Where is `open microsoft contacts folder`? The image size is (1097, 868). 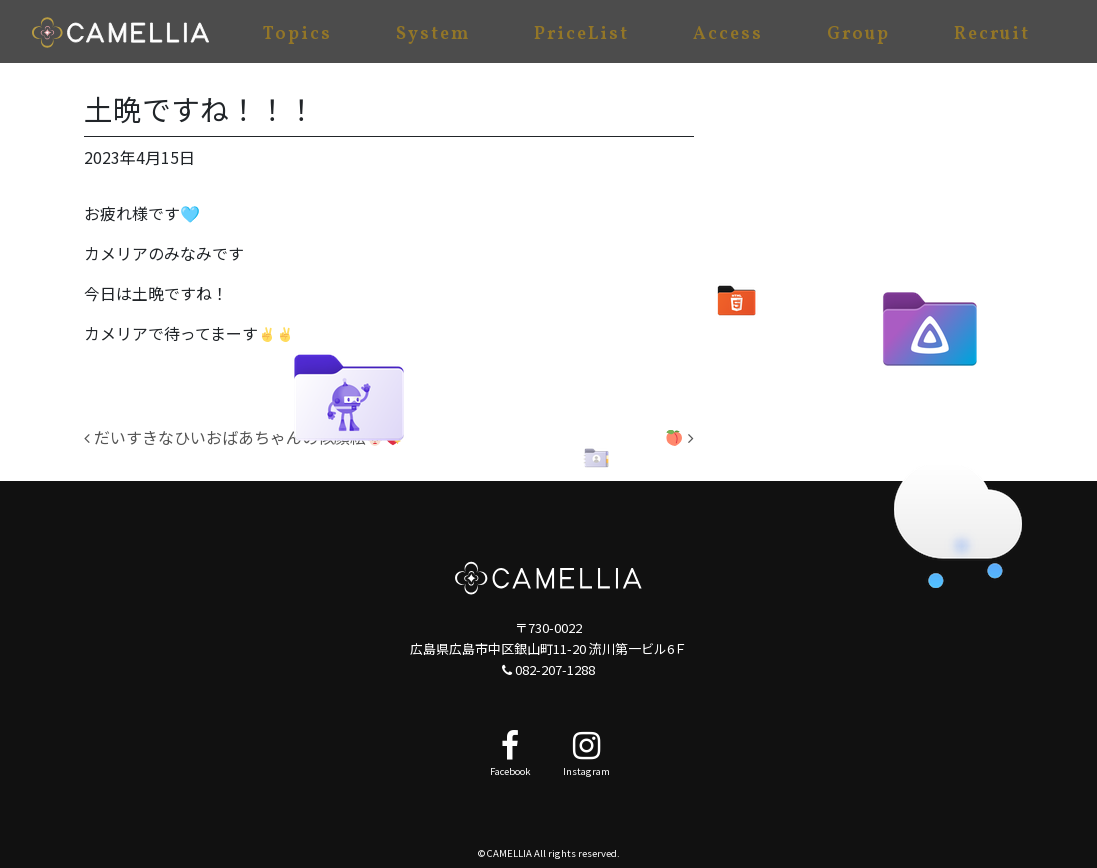
open microsoft contacts folder is located at coordinates (596, 458).